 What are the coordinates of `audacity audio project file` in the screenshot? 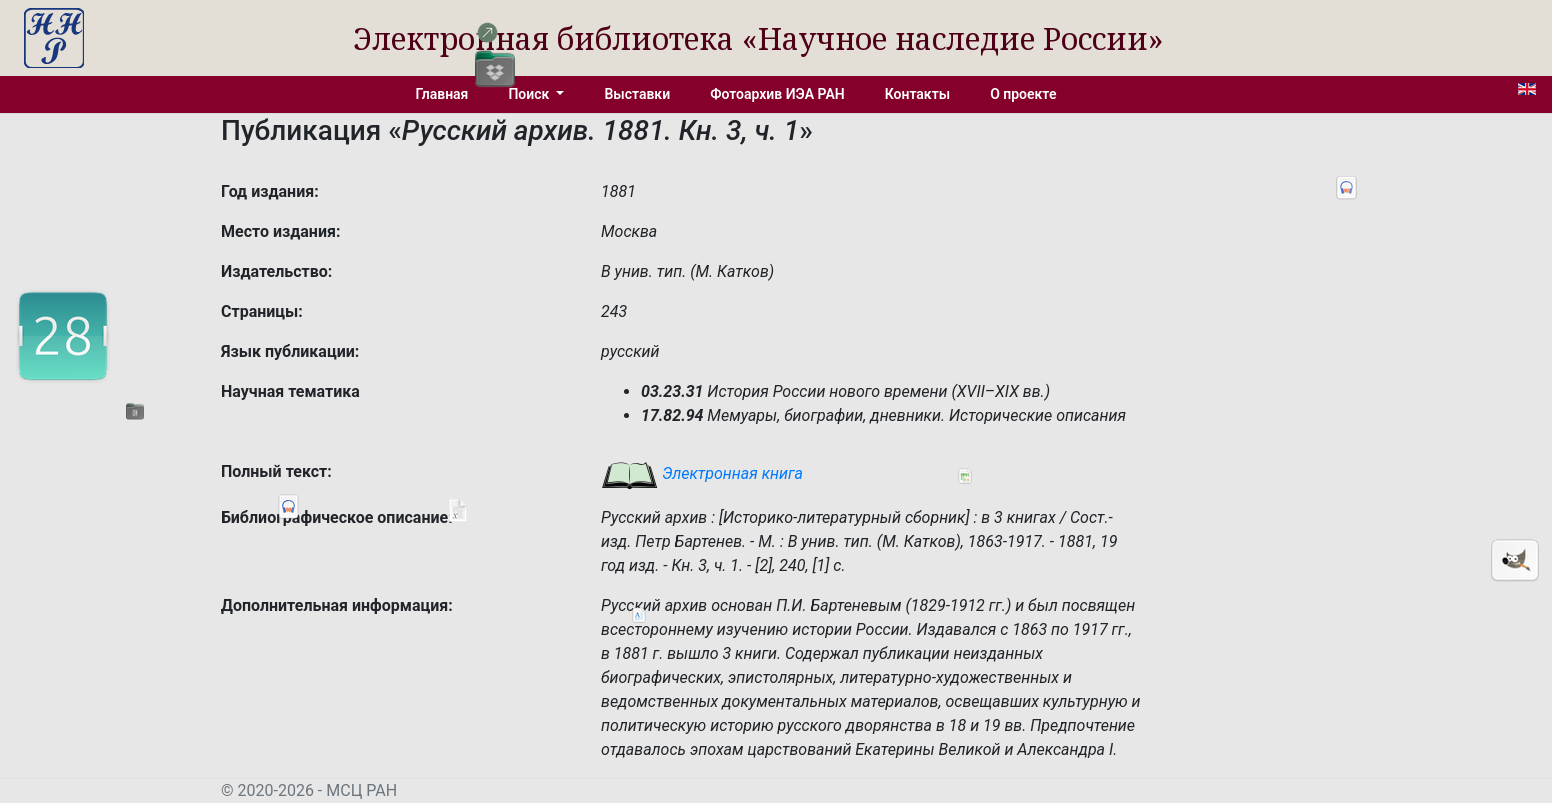 It's located at (1346, 187).